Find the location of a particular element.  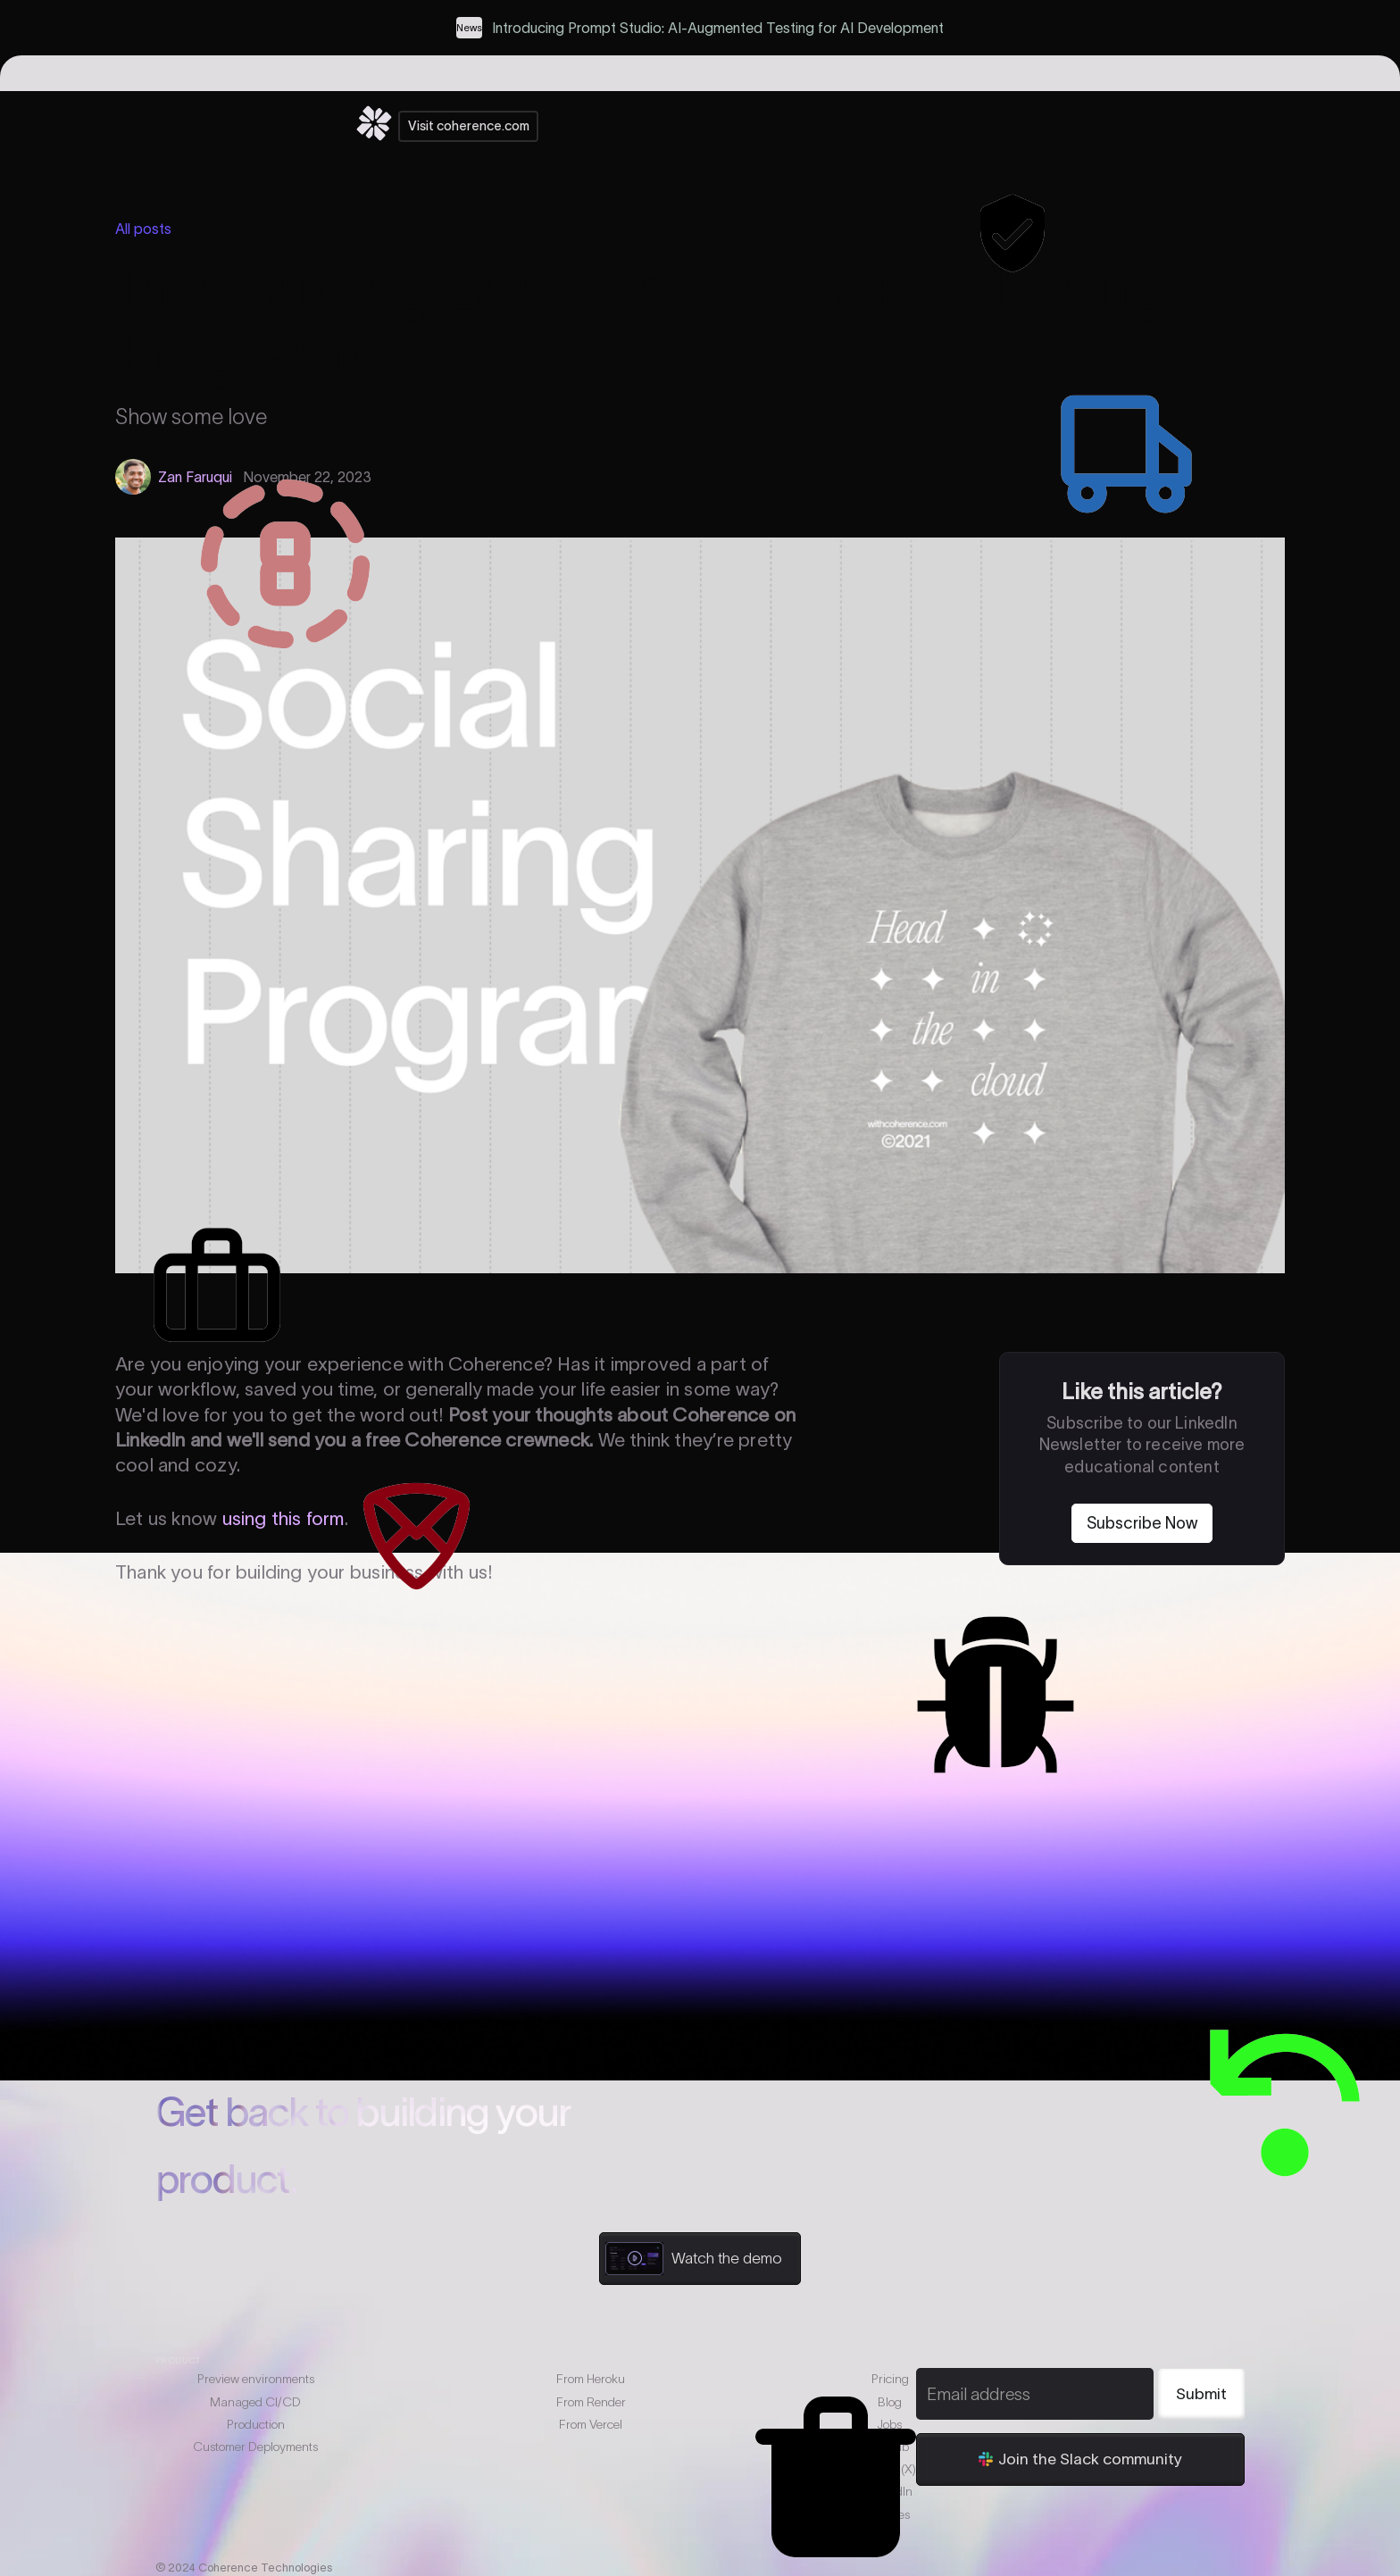

report a bug or issue is located at coordinates (996, 1695).